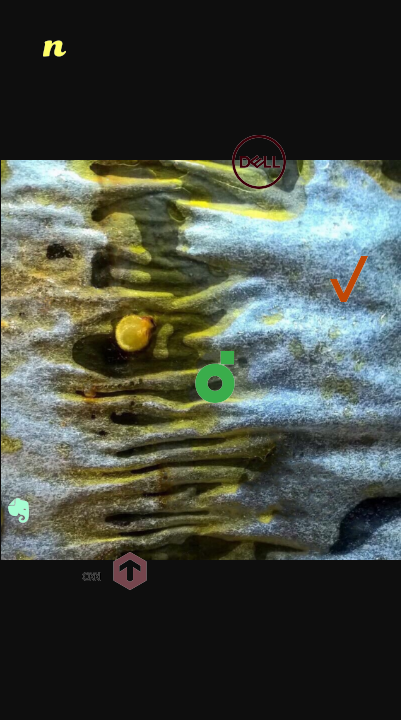 This screenshot has height=720, width=401. I want to click on open the CNN news app, so click(91, 576).